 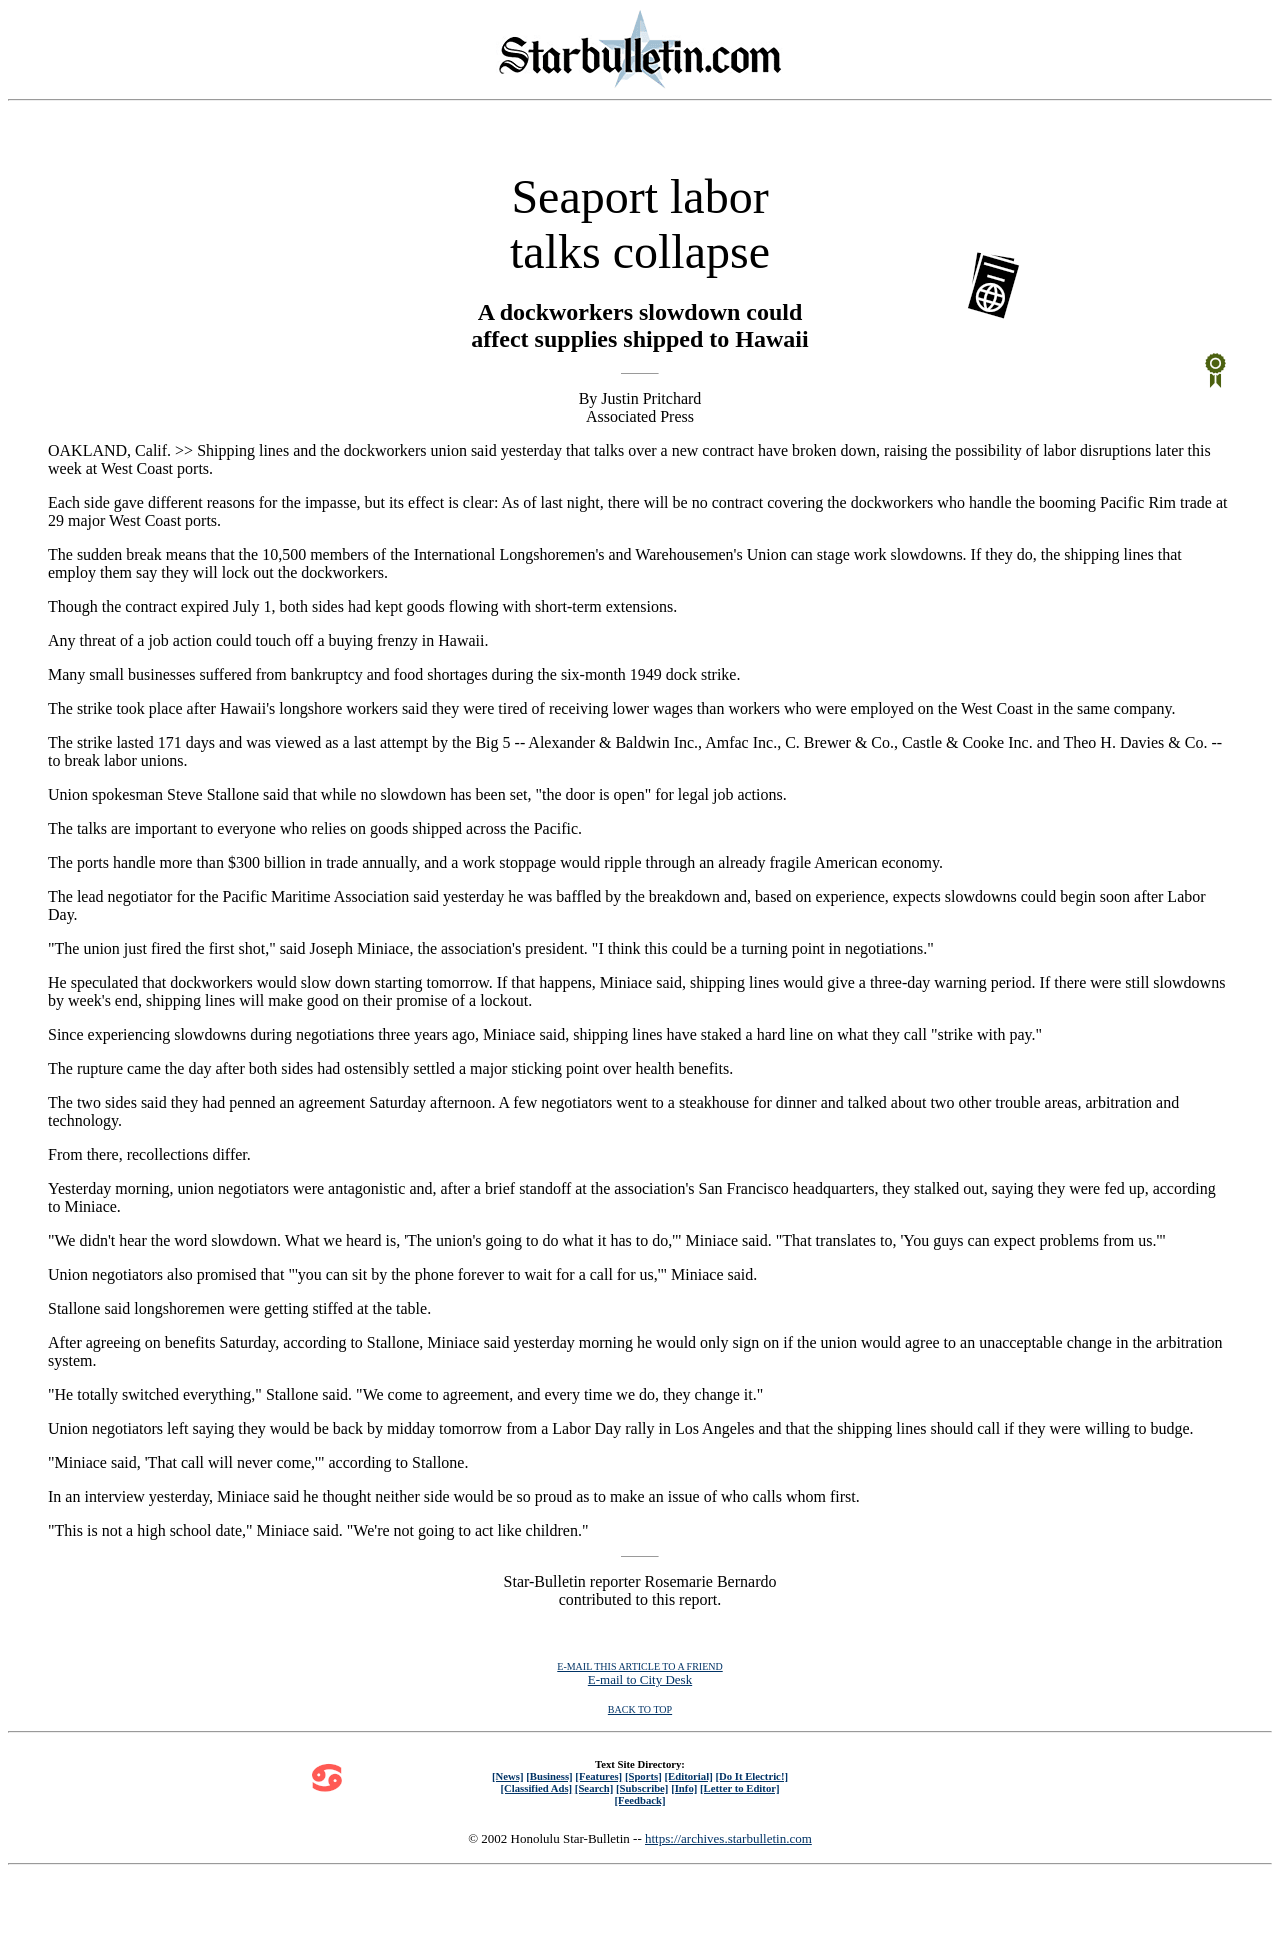 What do you see at coordinates (327, 1778) in the screenshot?
I see `view cancer zodiac sign information` at bounding box center [327, 1778].